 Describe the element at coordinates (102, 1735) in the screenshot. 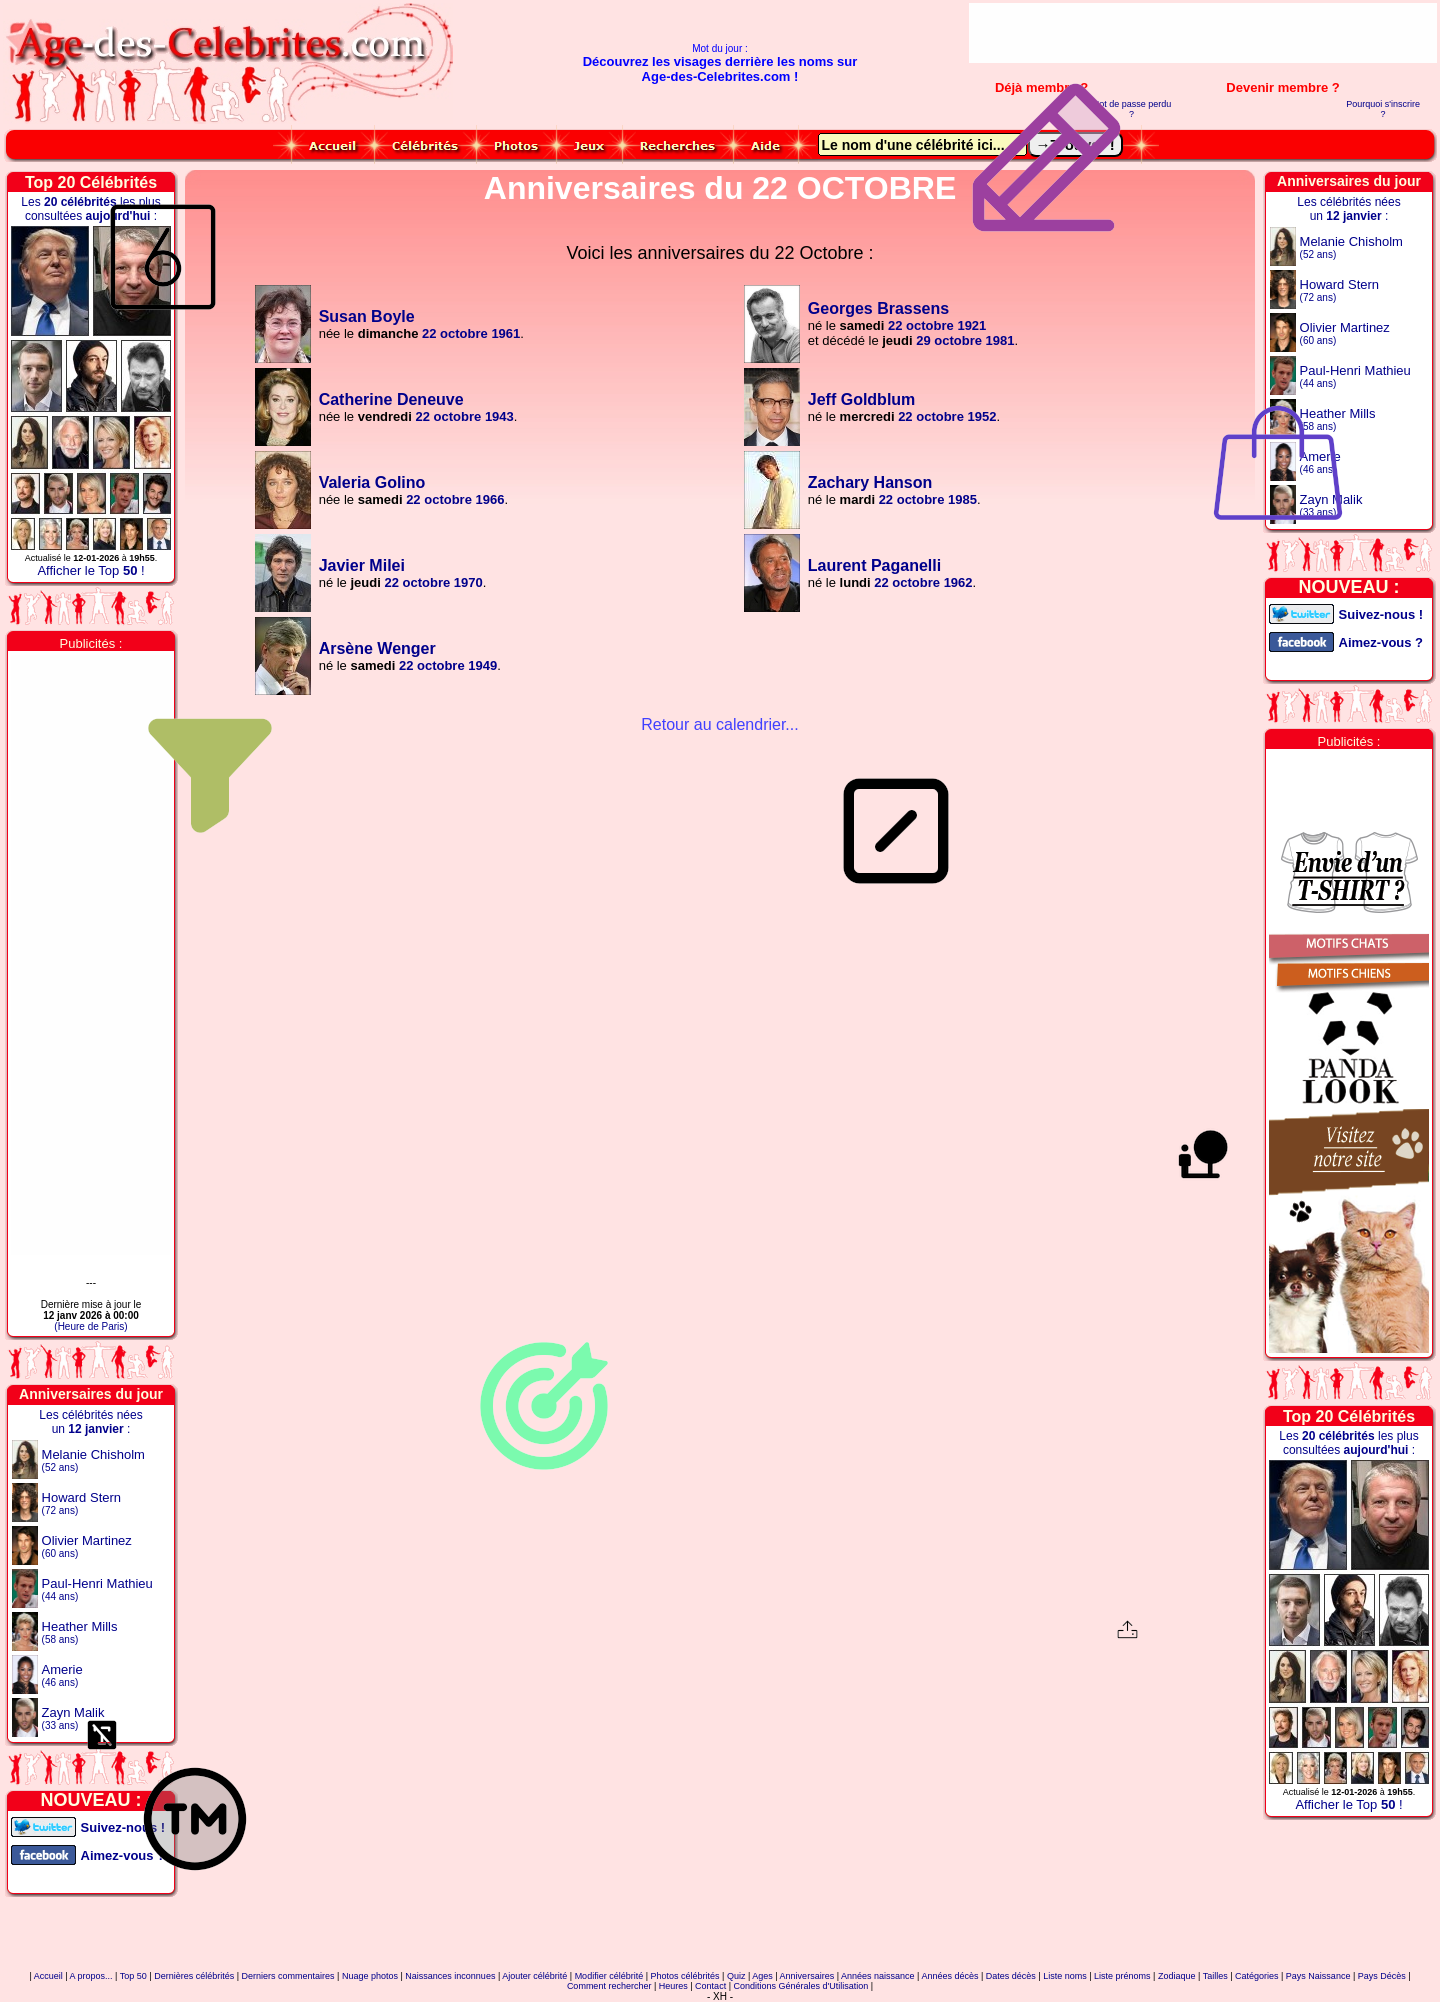

I see `disable text formatting` at that location.